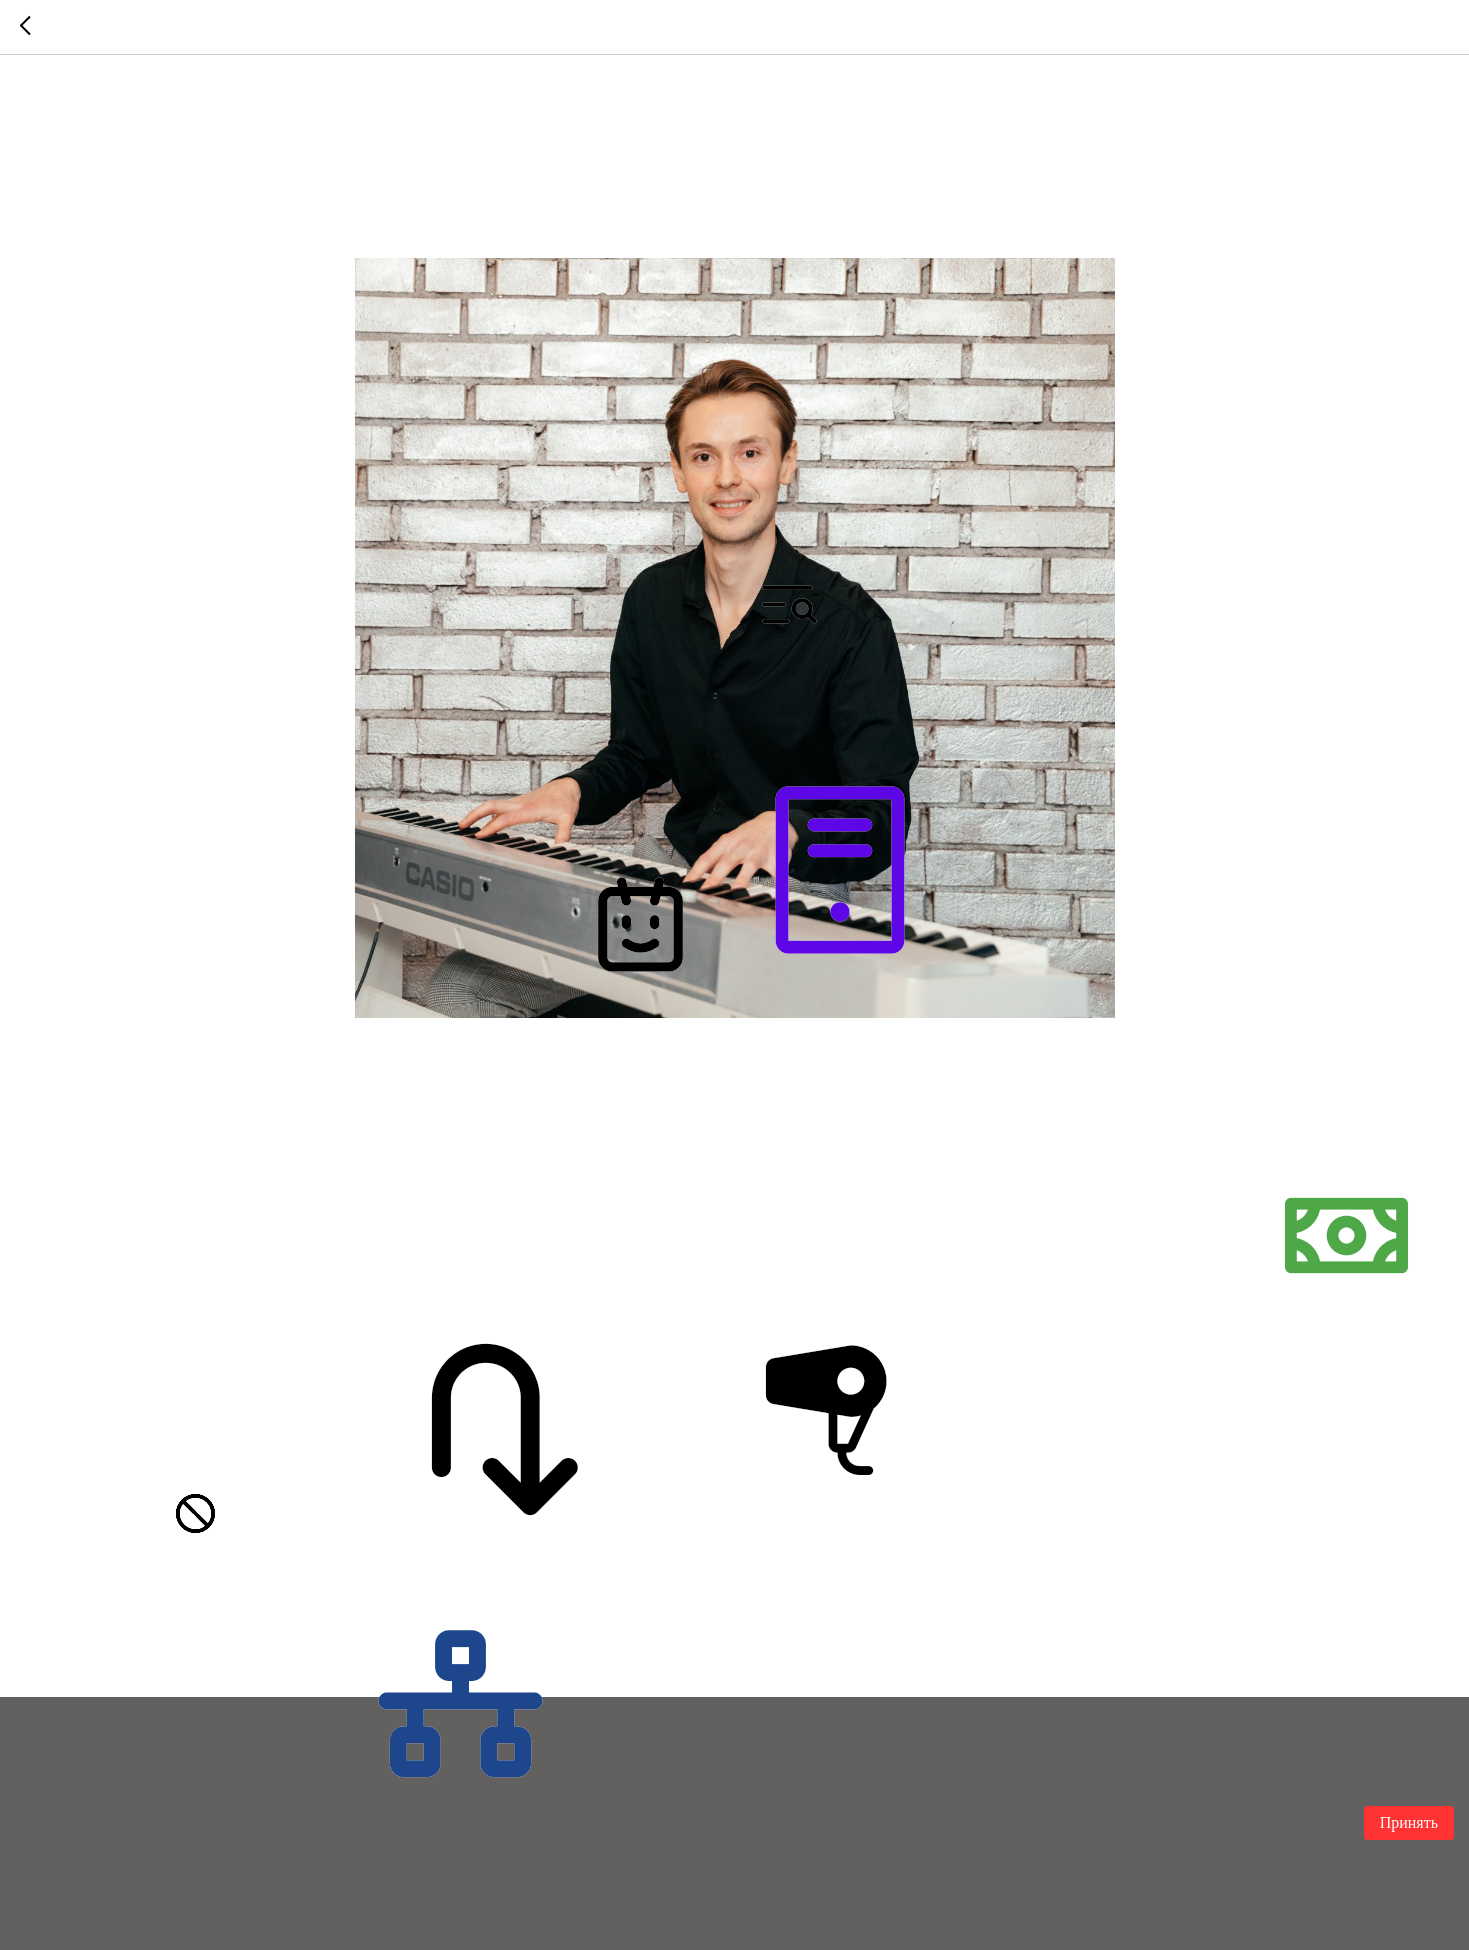 This screenshot has width=1469, height=1950. What do you see at coordinates (1346, 1235) in the screenshot?
I see `view account balance or funds` at bounding box center [1346, 1235].